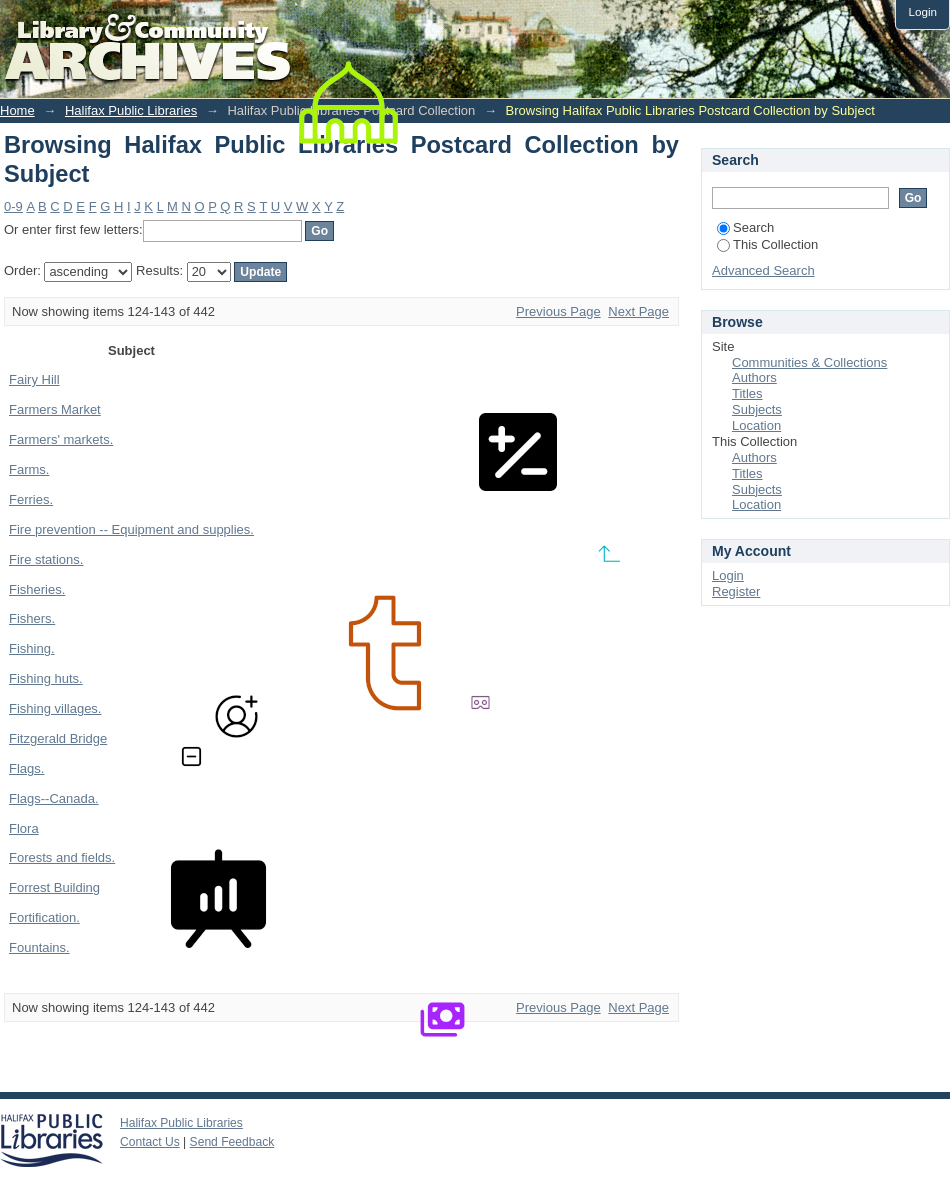 Image resolution: width=950 pixels, height=1185 pixels. What do you see at coordinates (191, 756) in the screenshot?
I see `remove an item from a list or selection` at bounding box center [191, 756].